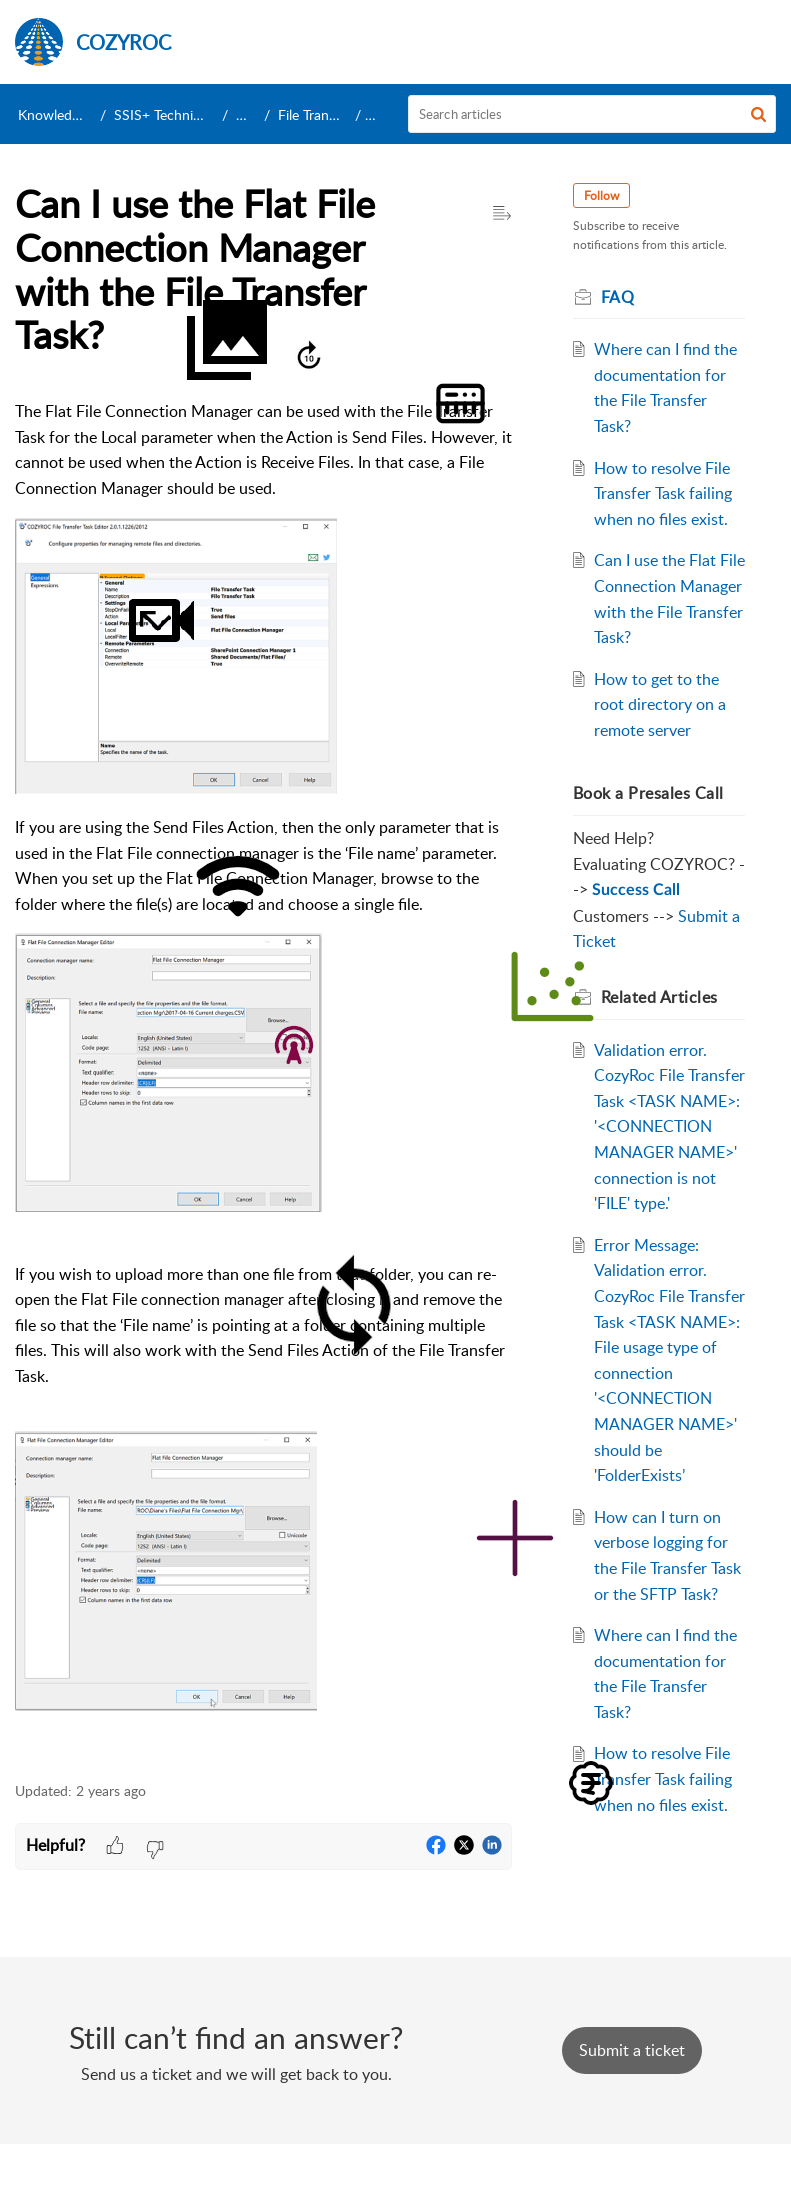  What do you see at coordinates (460, 403) in the screenshot?
I see `open music keyboard or piano tool` at bounding box center [460, 403].